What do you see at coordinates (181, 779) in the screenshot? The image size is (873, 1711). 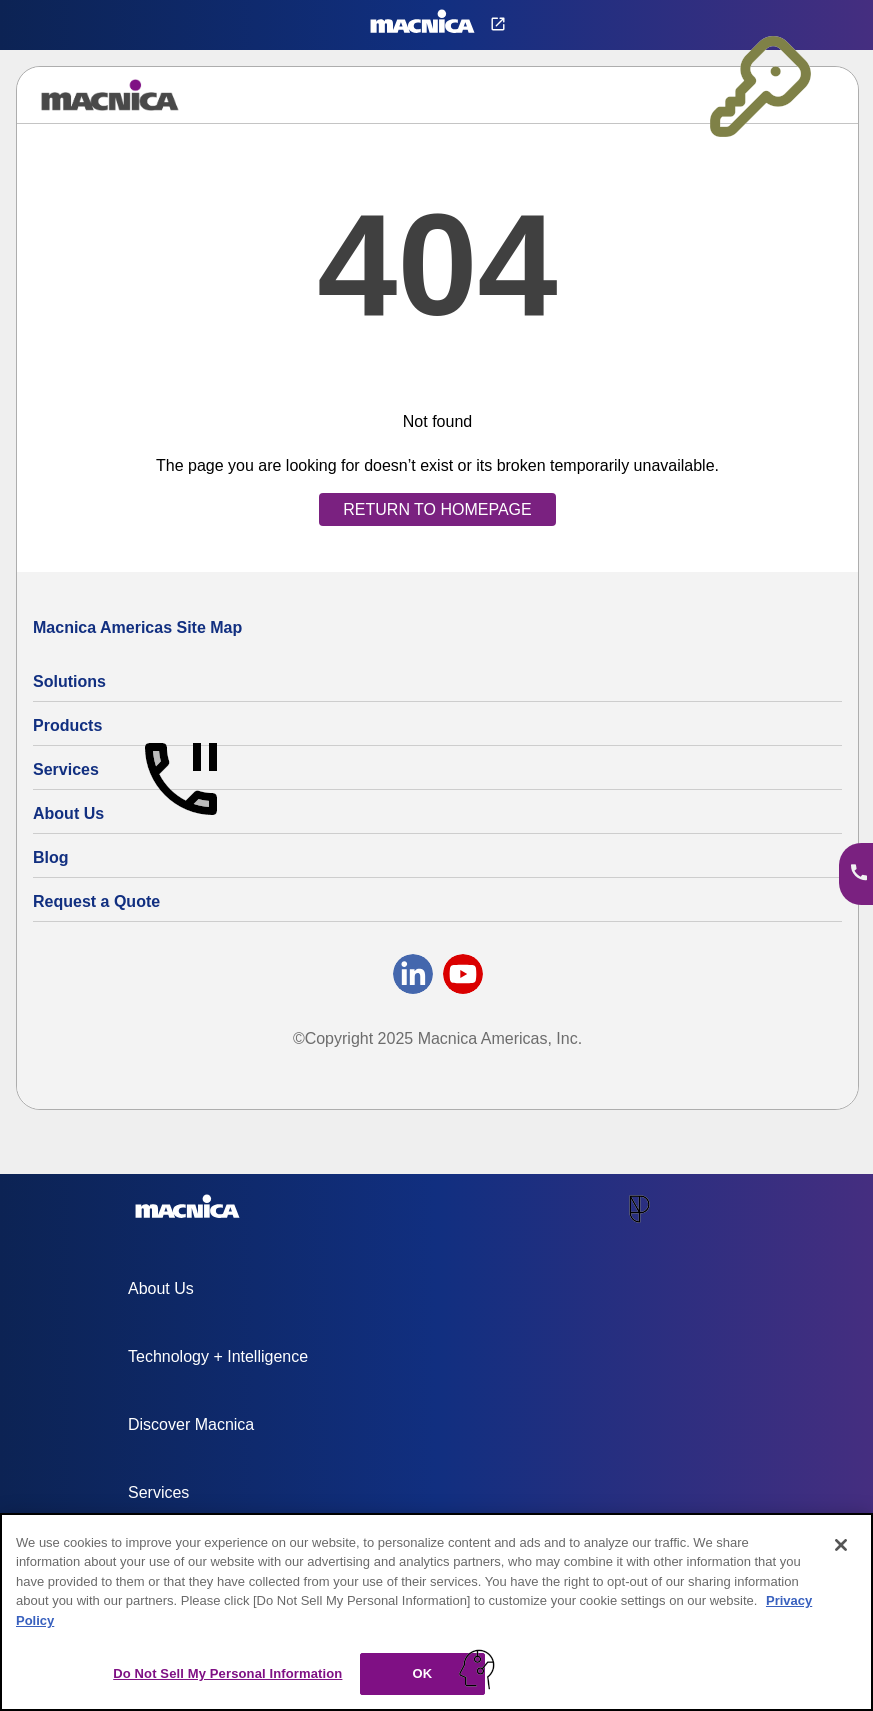 I see `call on hold` at bounding box center [181, 779].